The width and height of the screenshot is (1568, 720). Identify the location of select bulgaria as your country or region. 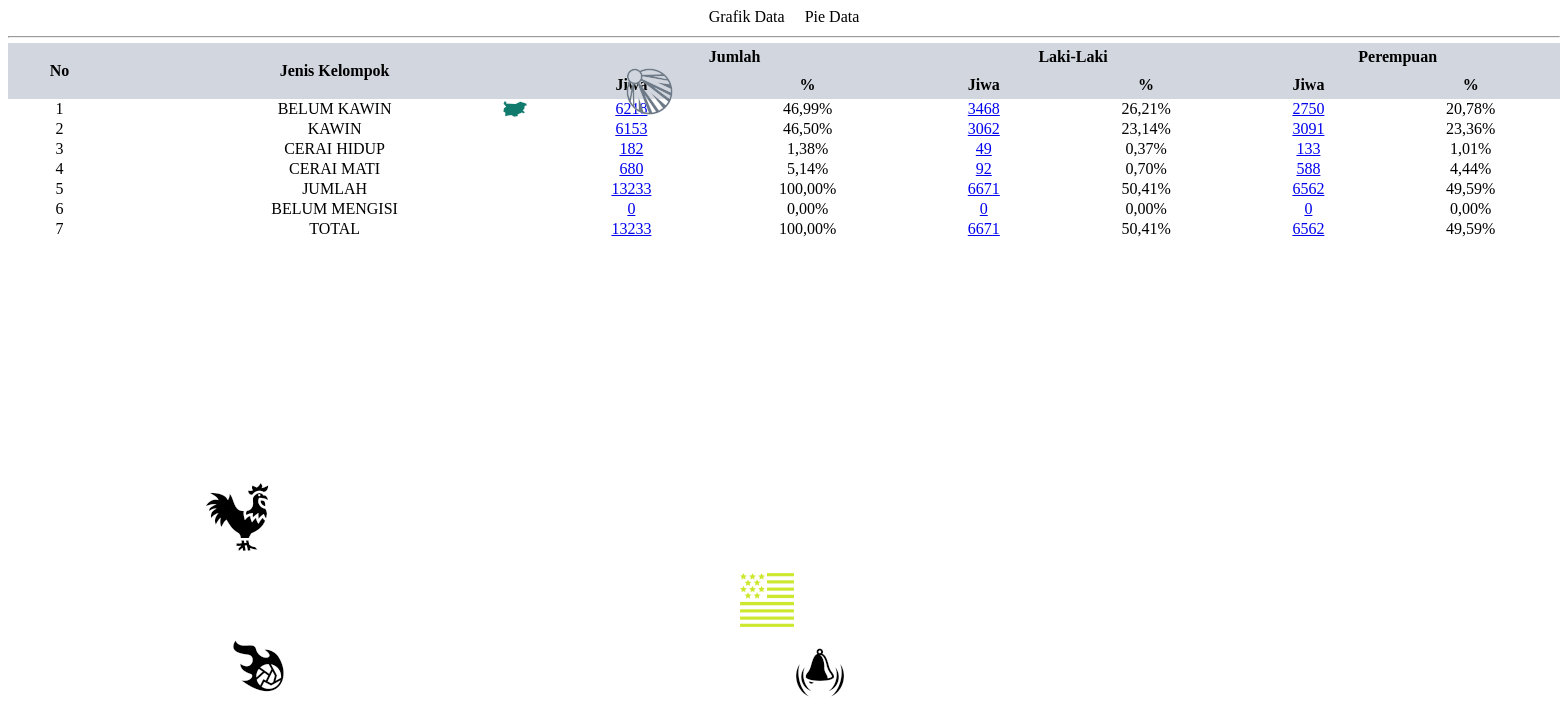
(515, 109).